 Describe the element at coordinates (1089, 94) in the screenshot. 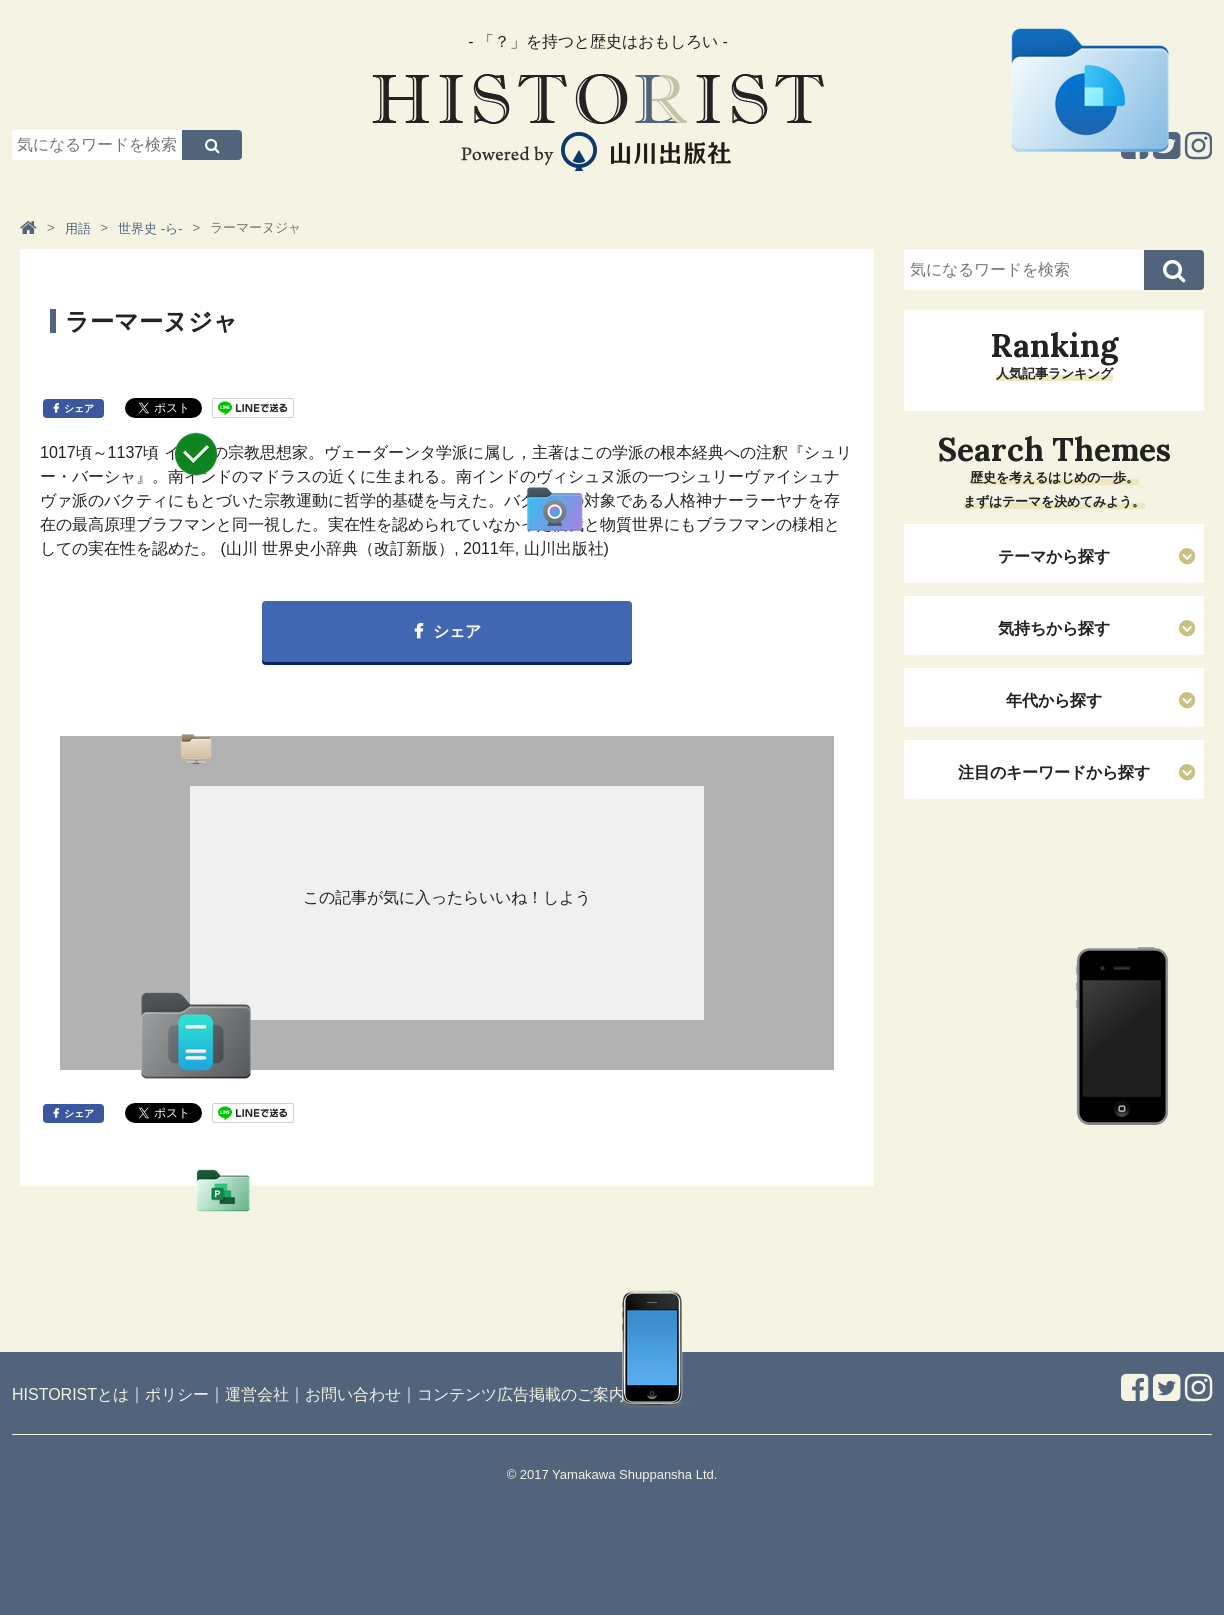

I see `open microsoft dynamics 365 sales folder` at that location.